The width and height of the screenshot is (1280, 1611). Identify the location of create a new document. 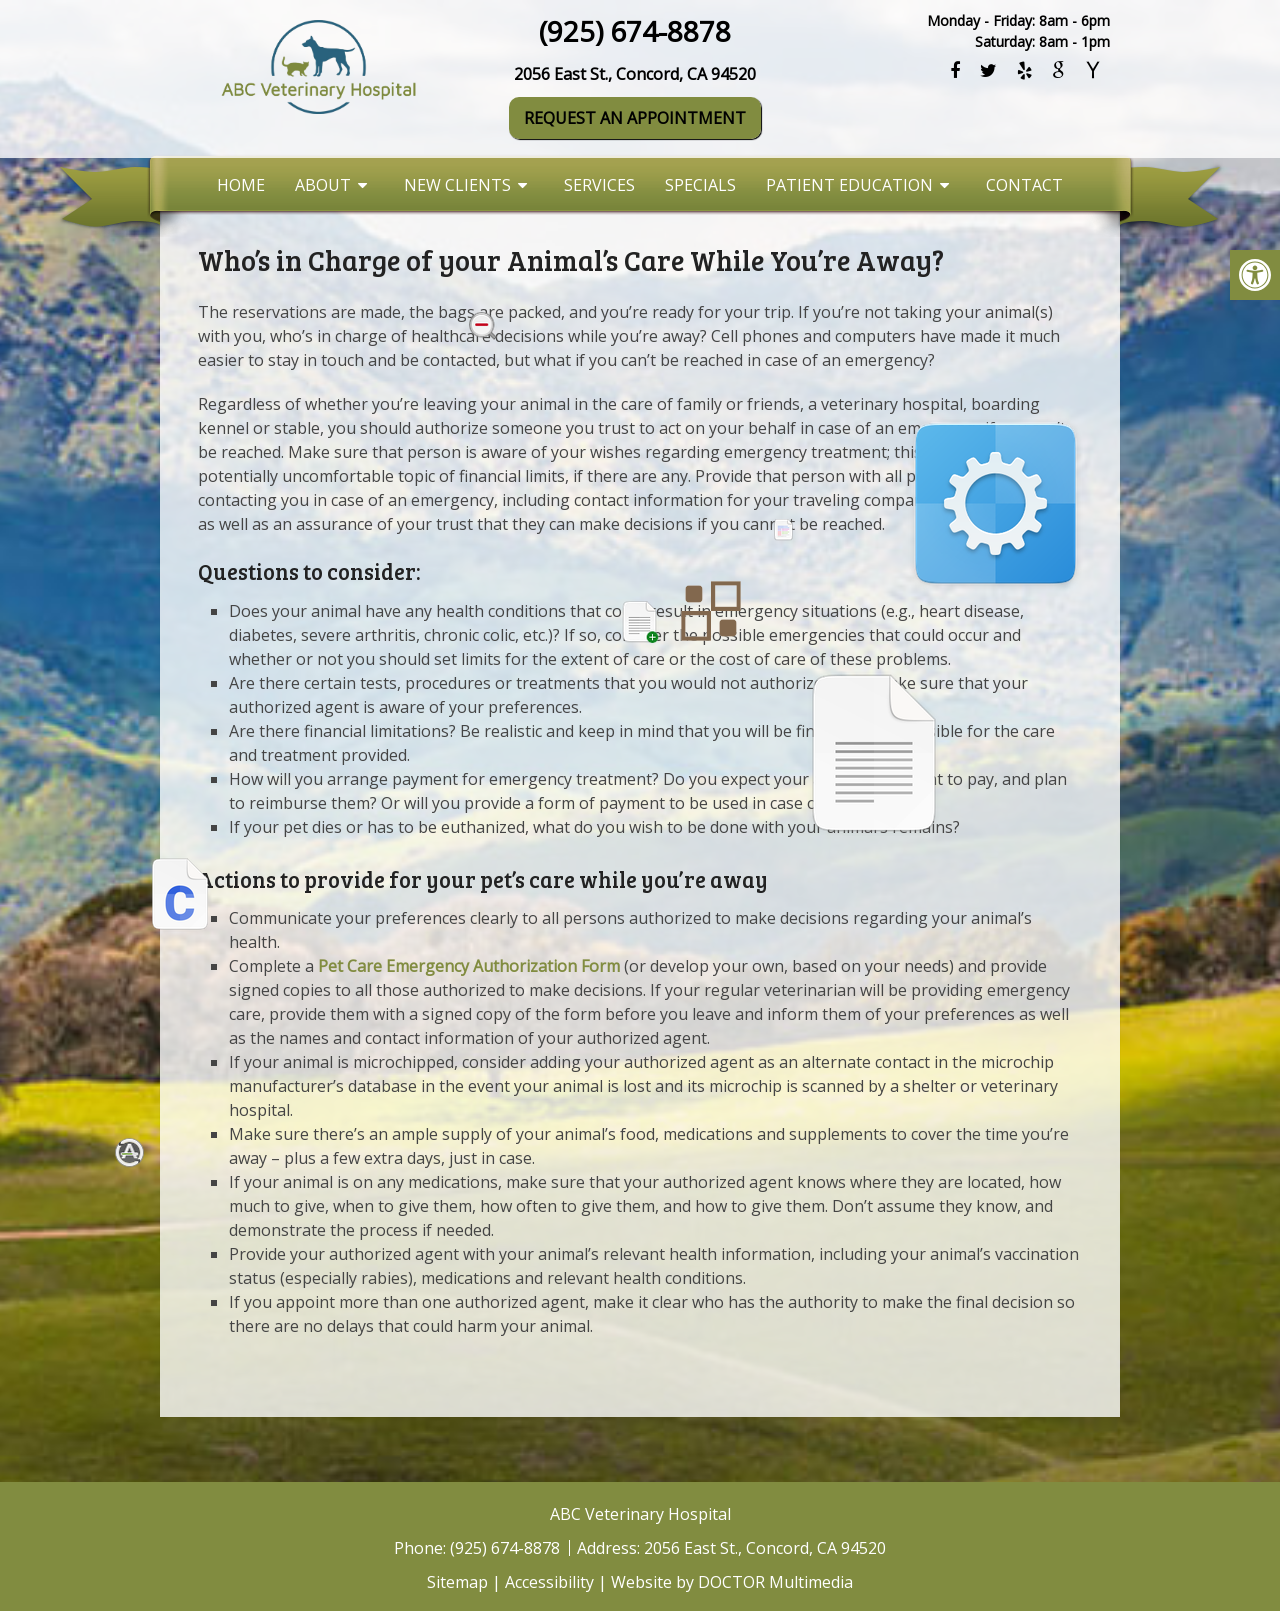
(639, 621).